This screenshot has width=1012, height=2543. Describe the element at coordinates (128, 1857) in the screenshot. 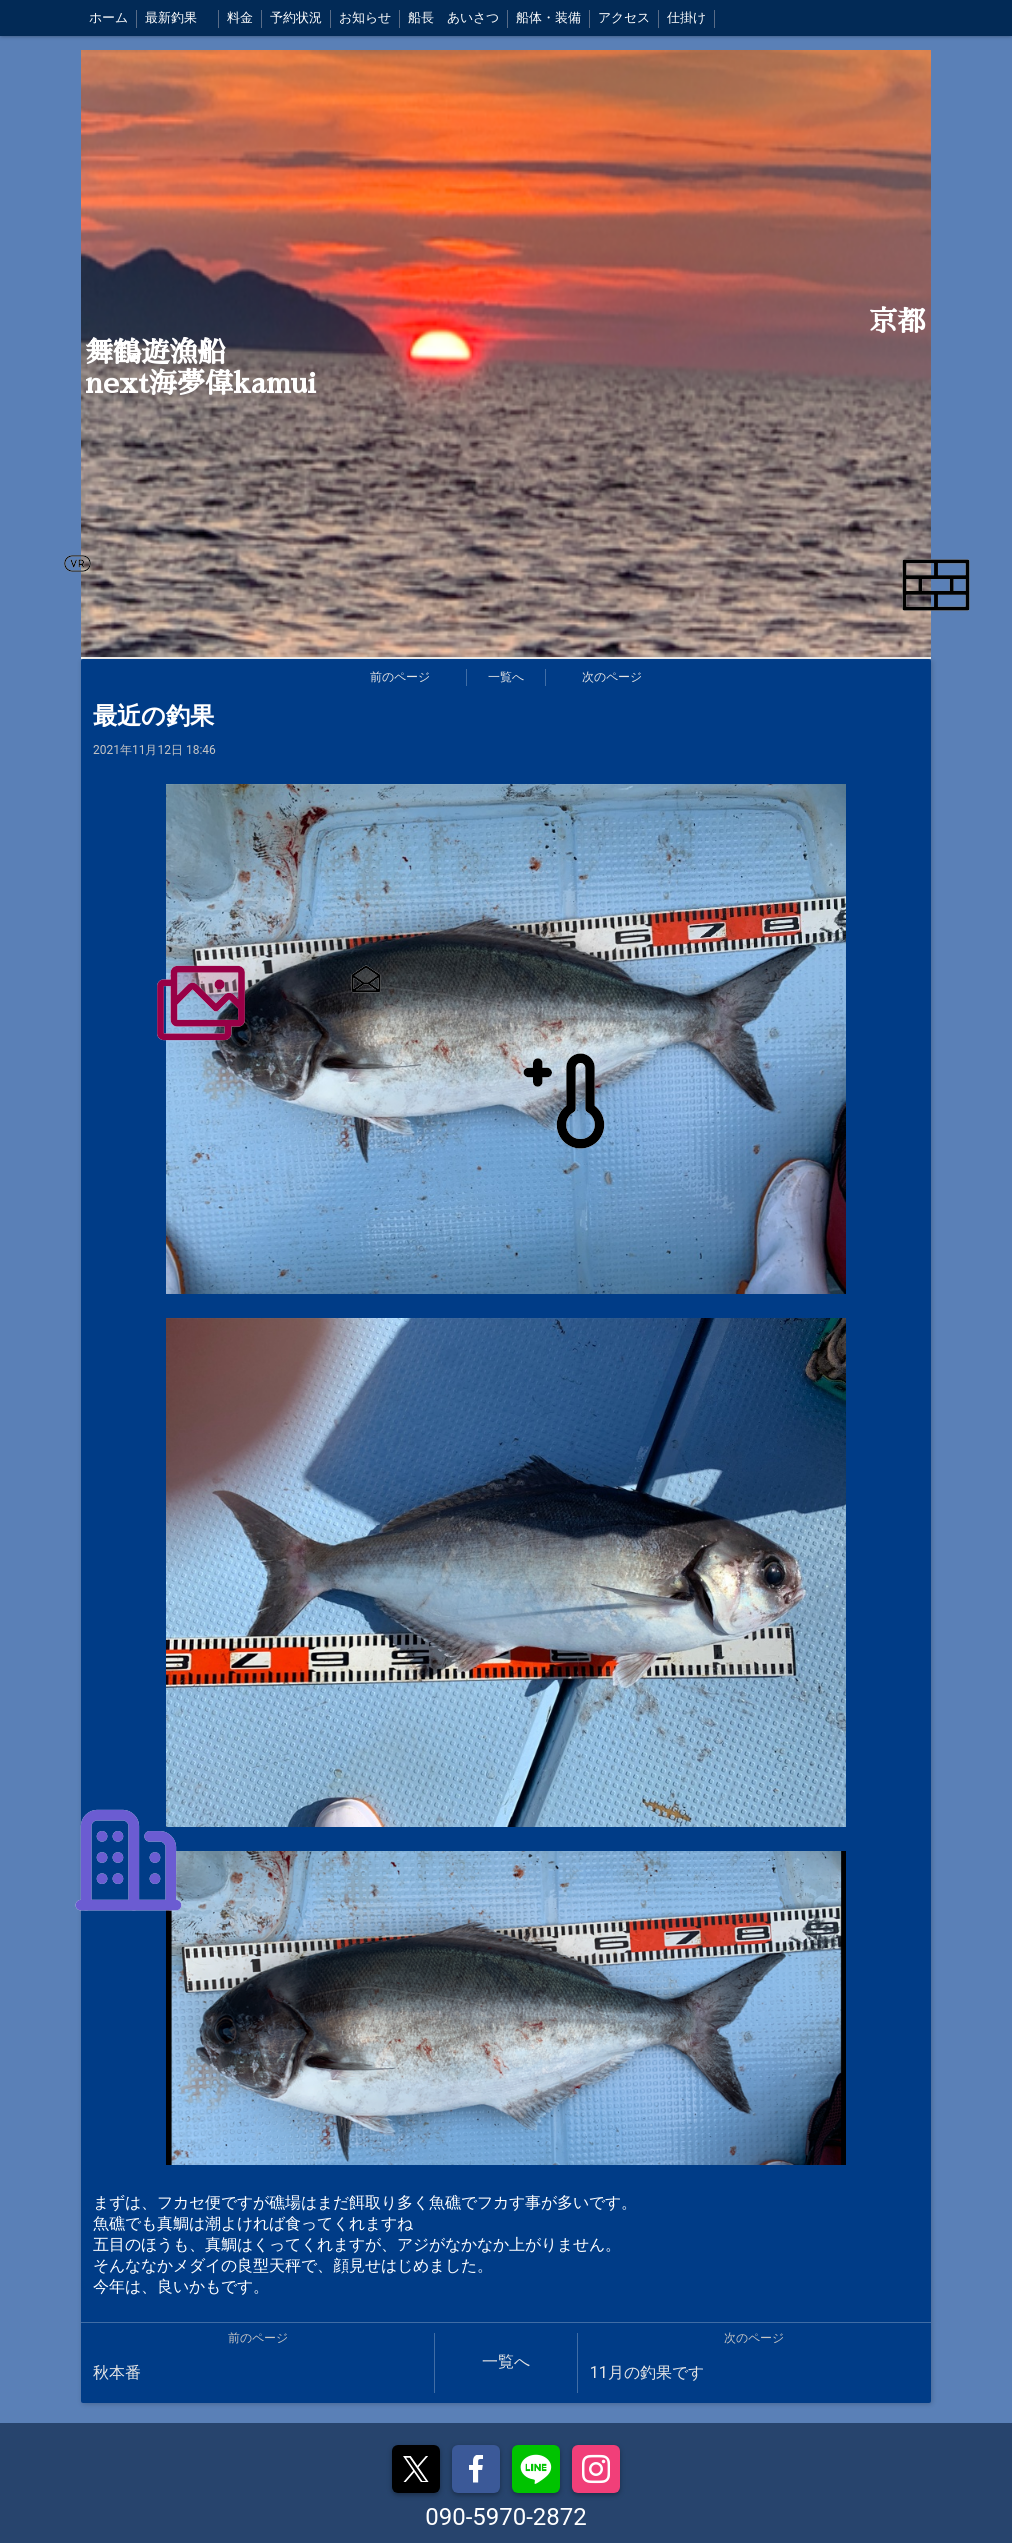

I see `view nearby buildings or properties` at that location.